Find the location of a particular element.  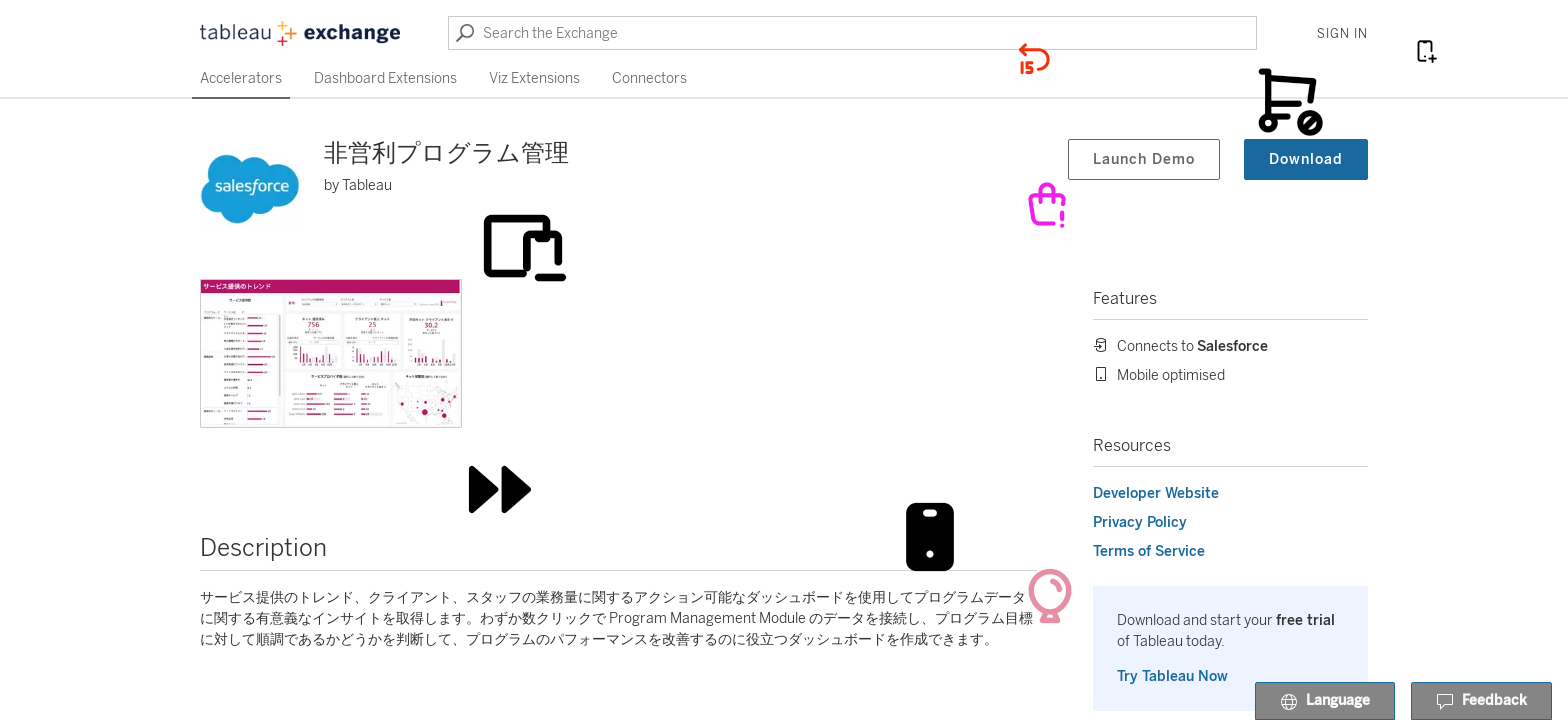

remove a device from your account is located at coordinates (523, 250).